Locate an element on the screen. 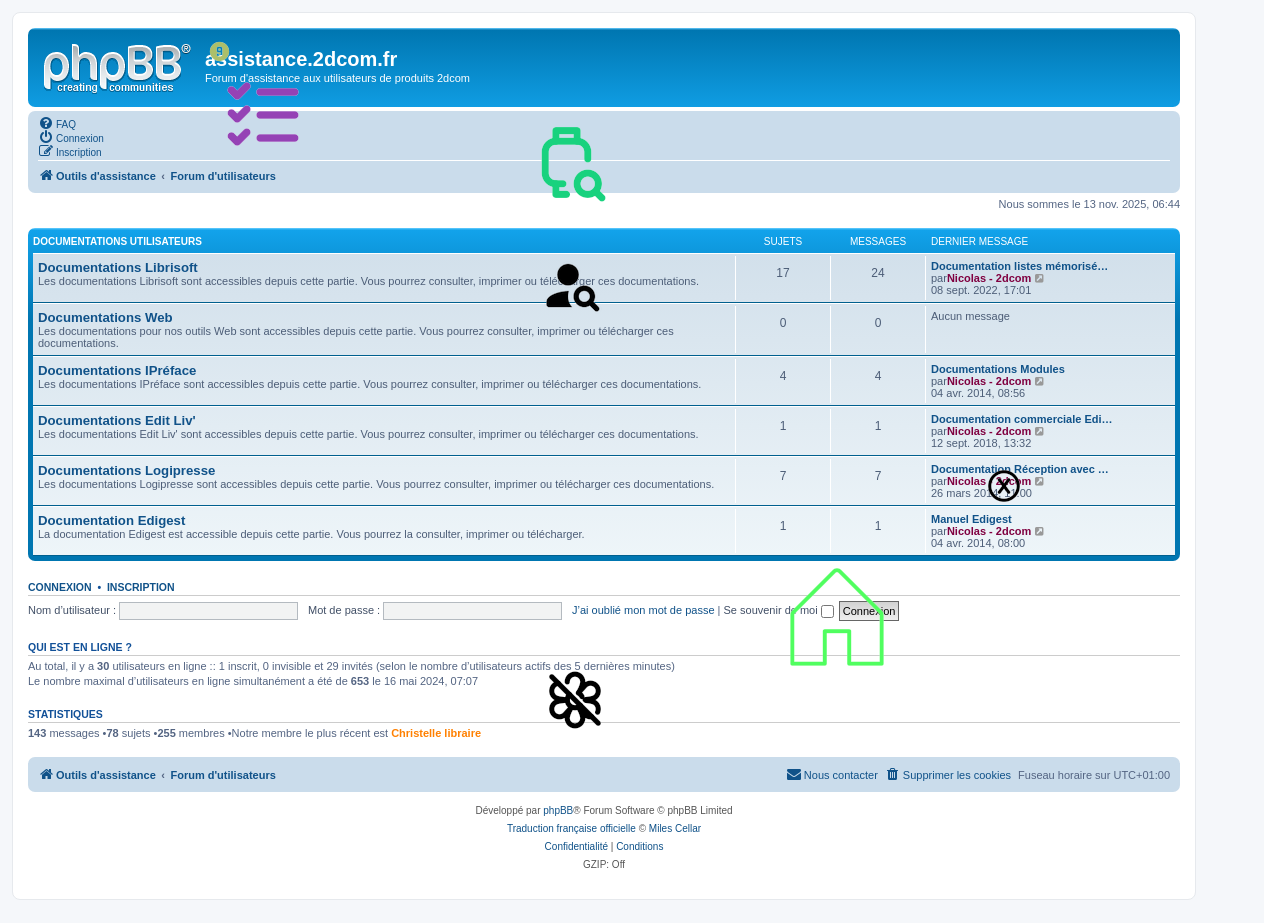  navigate to home screen is located at coordinates (837, 619).